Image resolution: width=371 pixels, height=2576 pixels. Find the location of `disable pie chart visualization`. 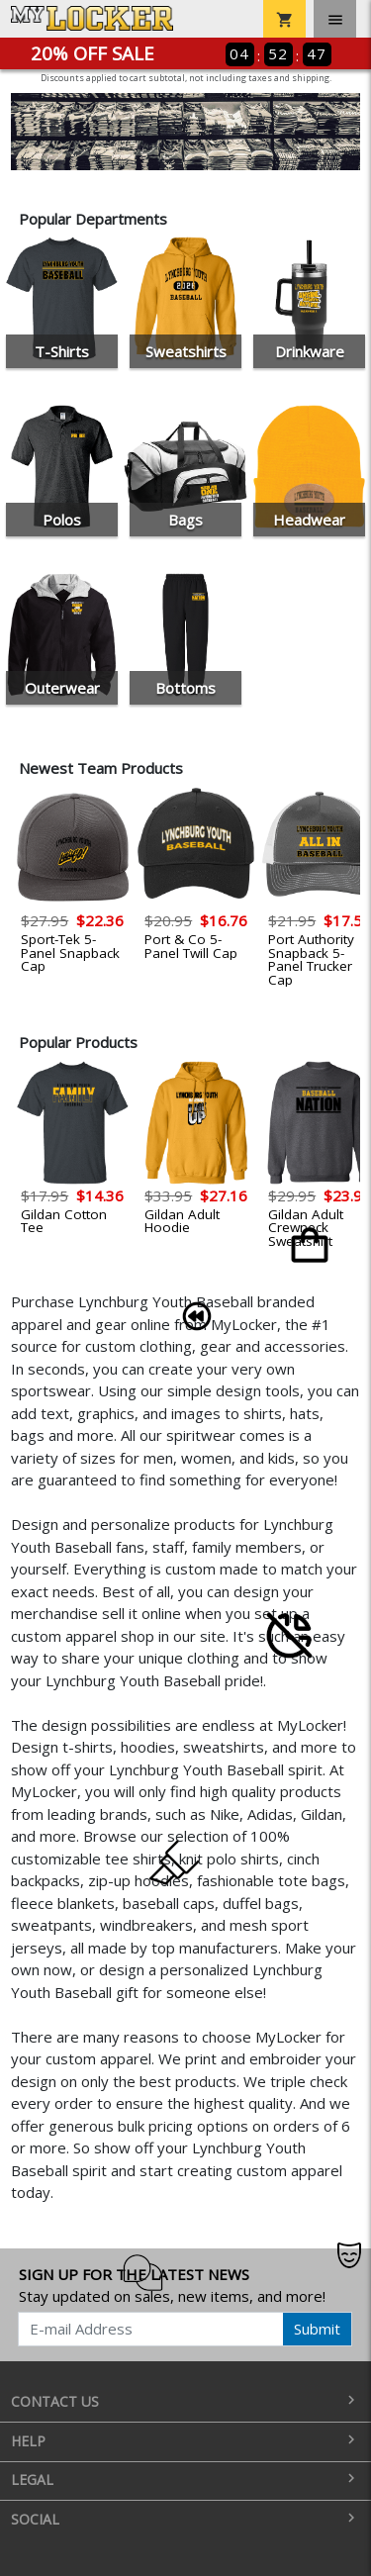

disable pie chart visualization is located at coordinates (289, 1635).